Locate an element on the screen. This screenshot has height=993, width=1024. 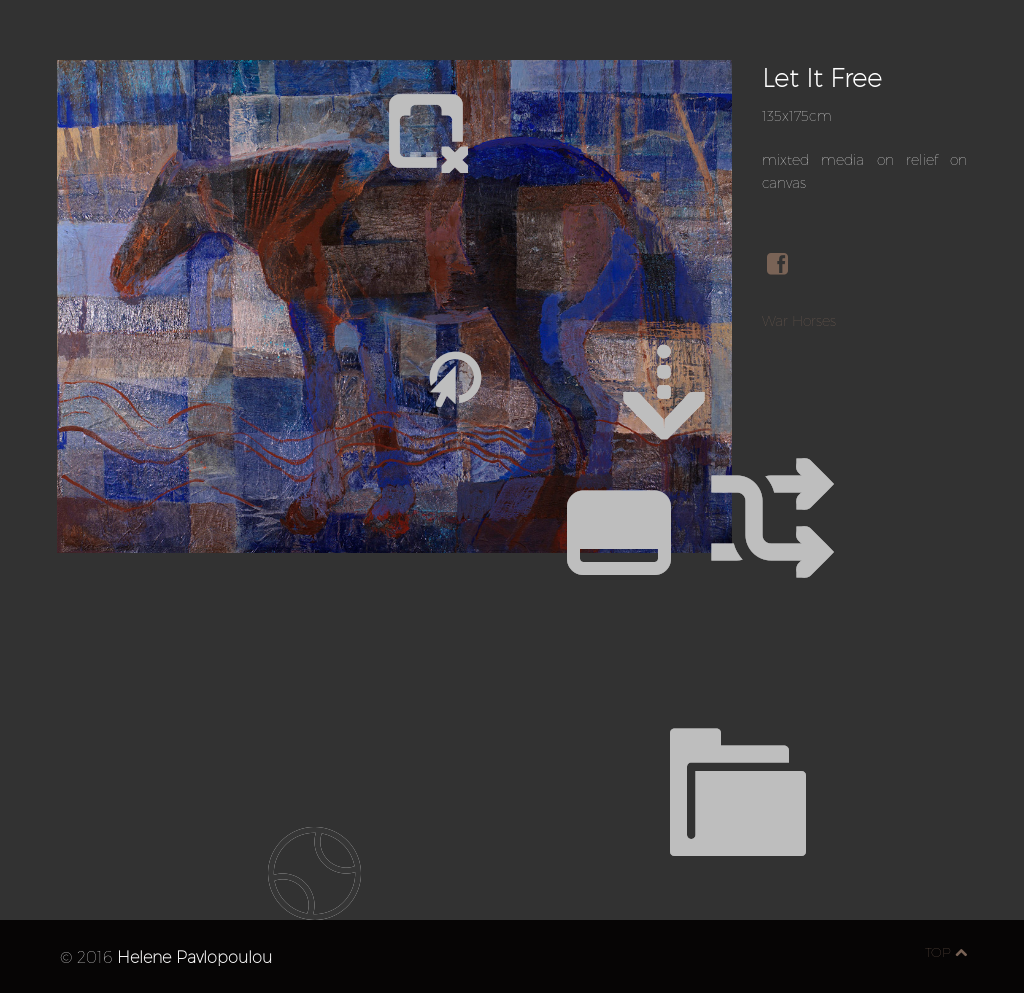
indicates wired network connection is offline is located at coordinates (426, 131).